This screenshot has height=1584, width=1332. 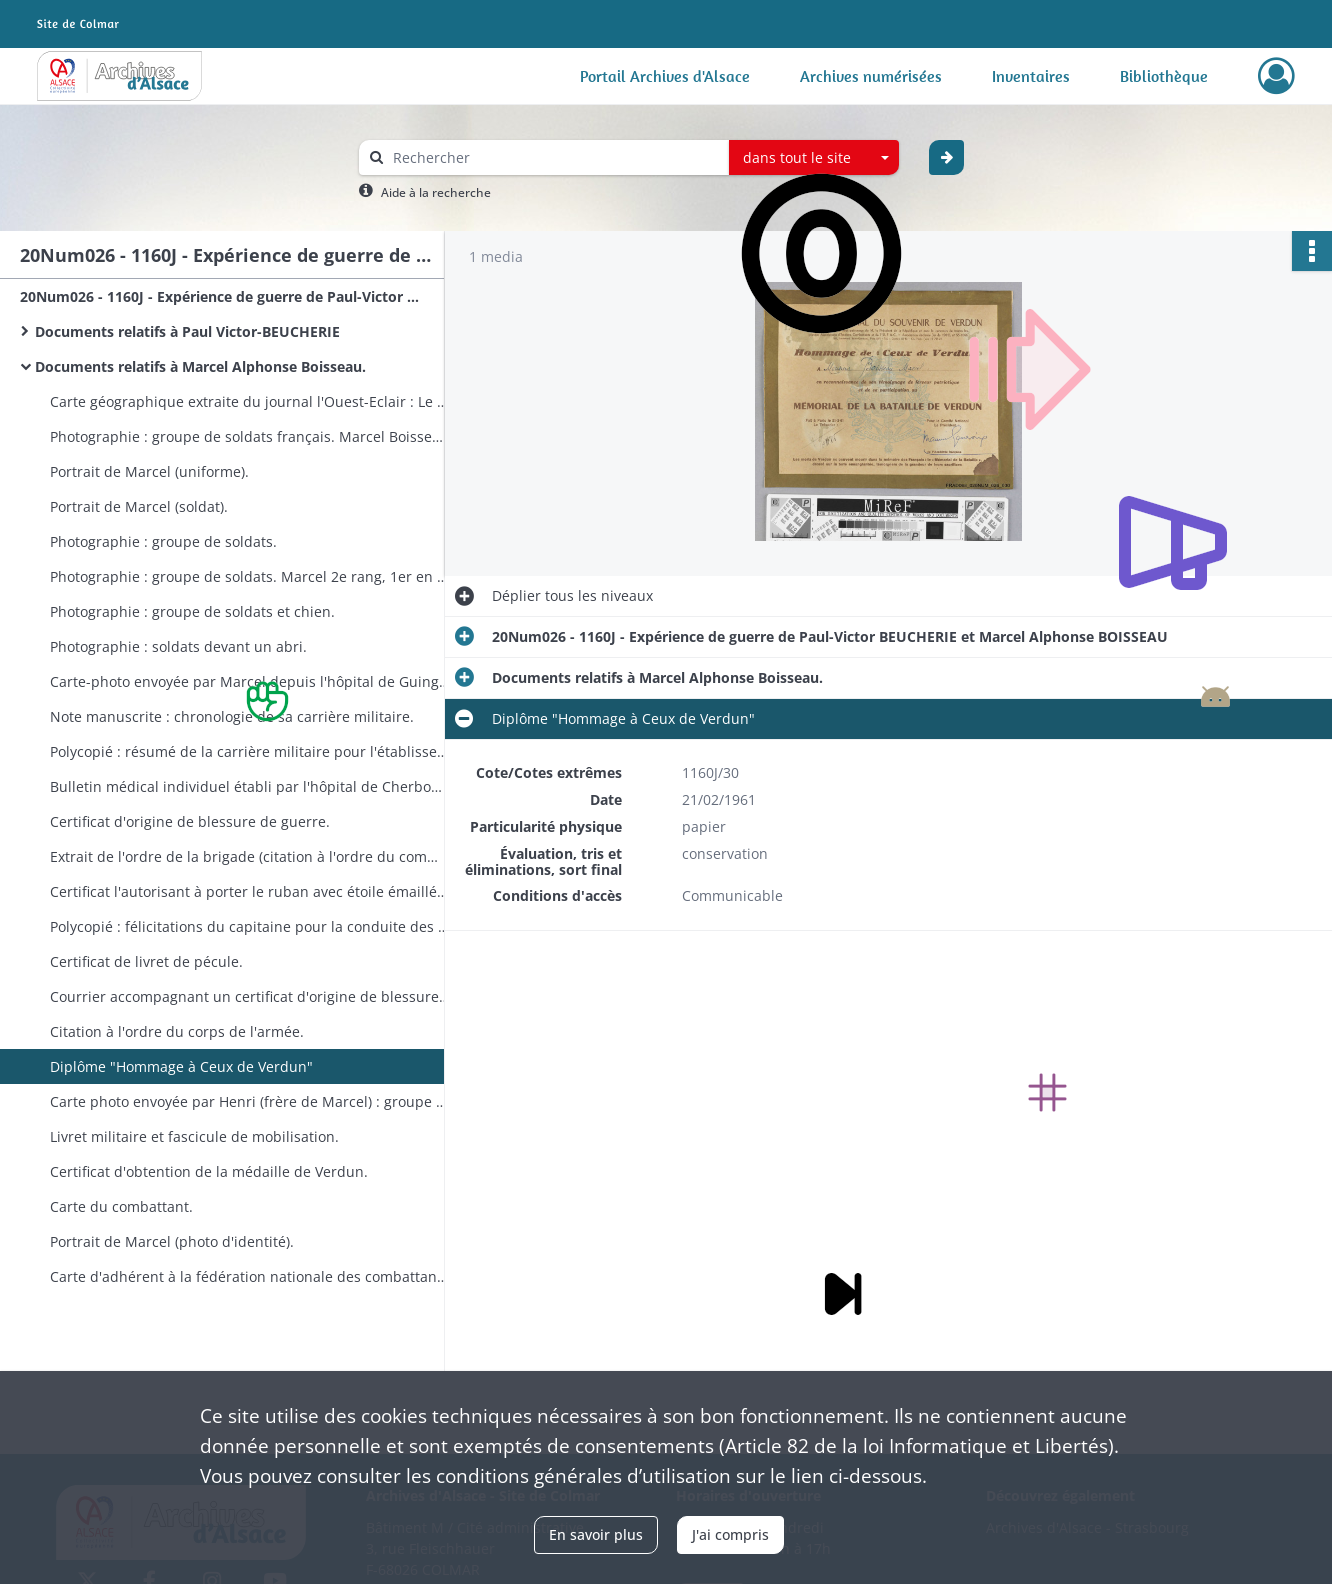 I want to click on indicates zero items or notifications, so click(x=821, y=253).